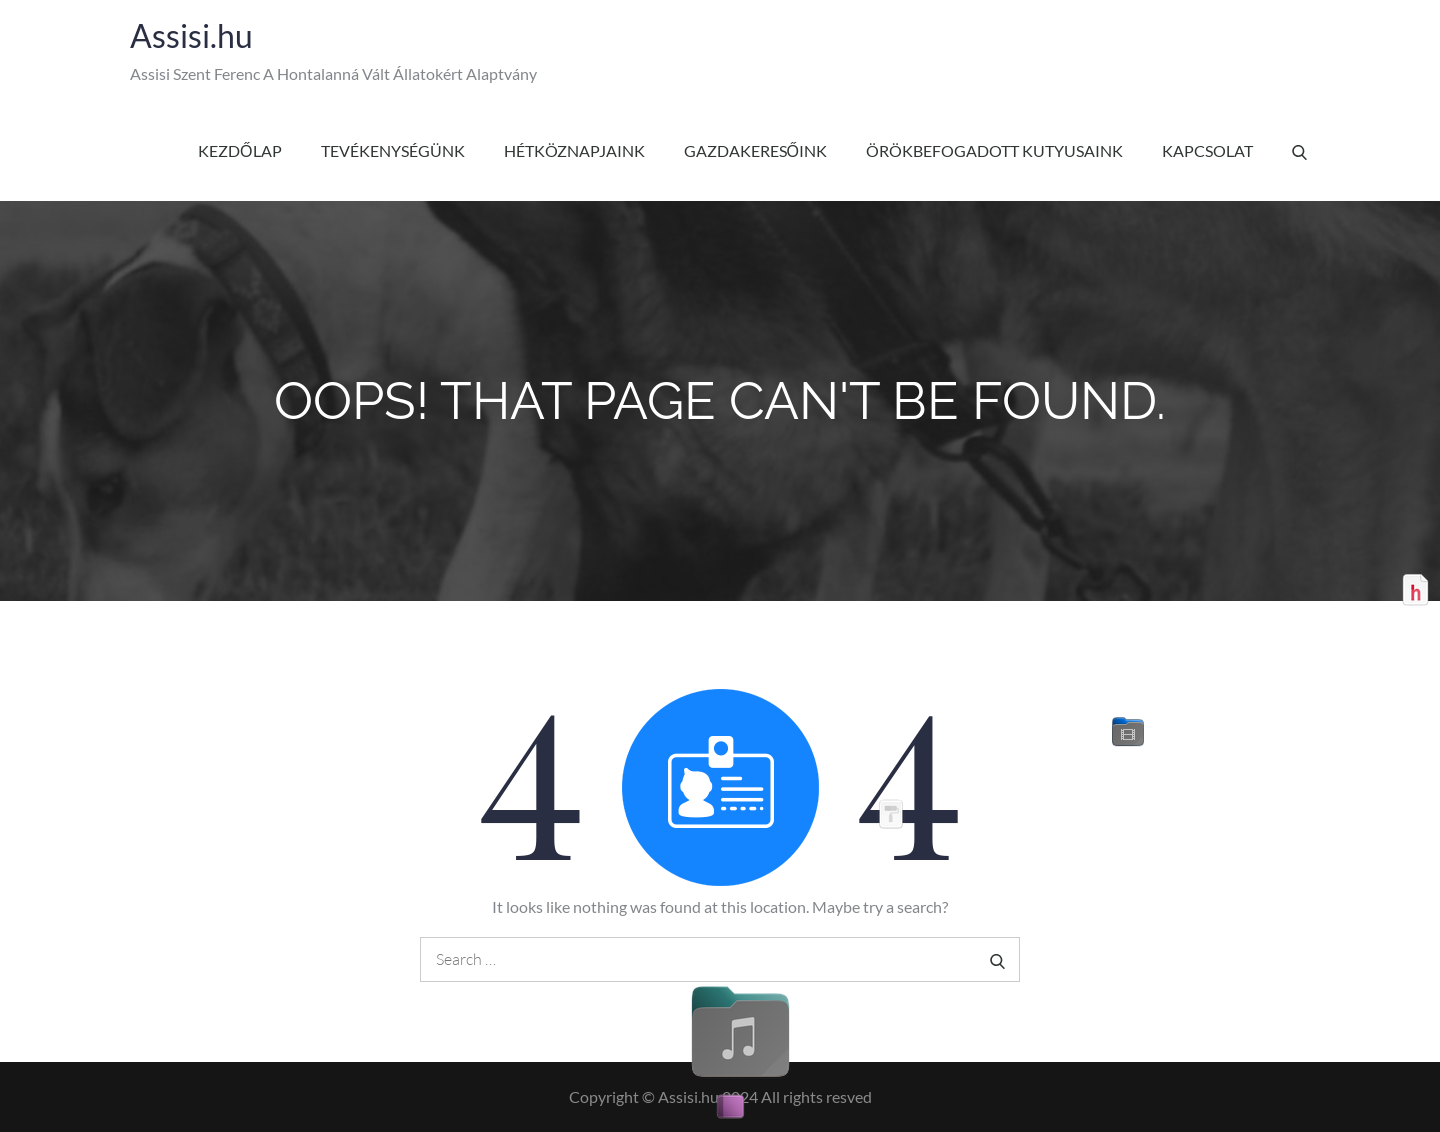  I want to click on open your music folder, so click(740, 1031).